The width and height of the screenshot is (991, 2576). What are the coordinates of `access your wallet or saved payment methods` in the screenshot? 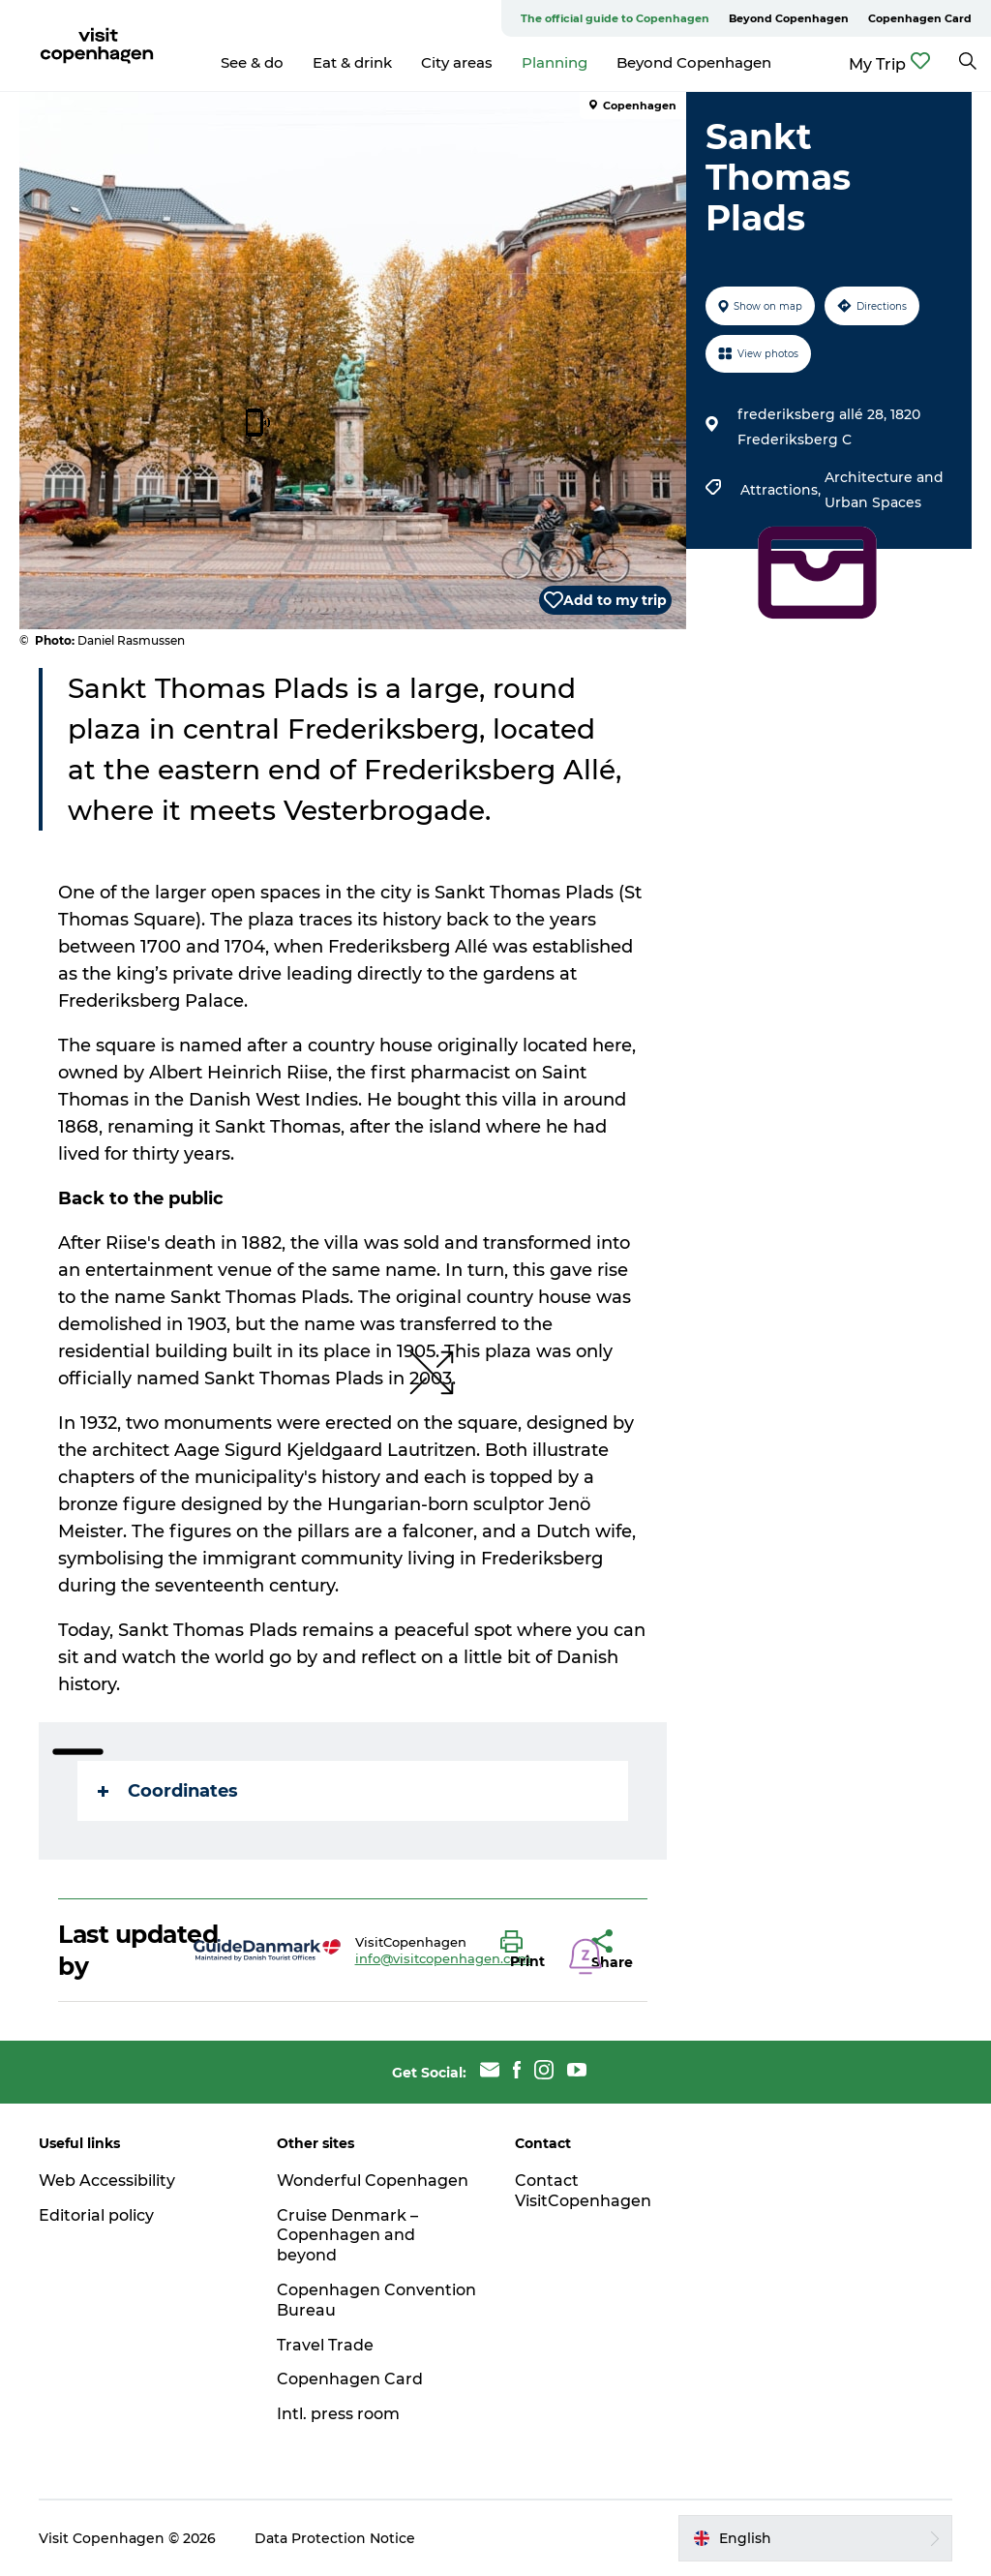 It's located at (817, 572).